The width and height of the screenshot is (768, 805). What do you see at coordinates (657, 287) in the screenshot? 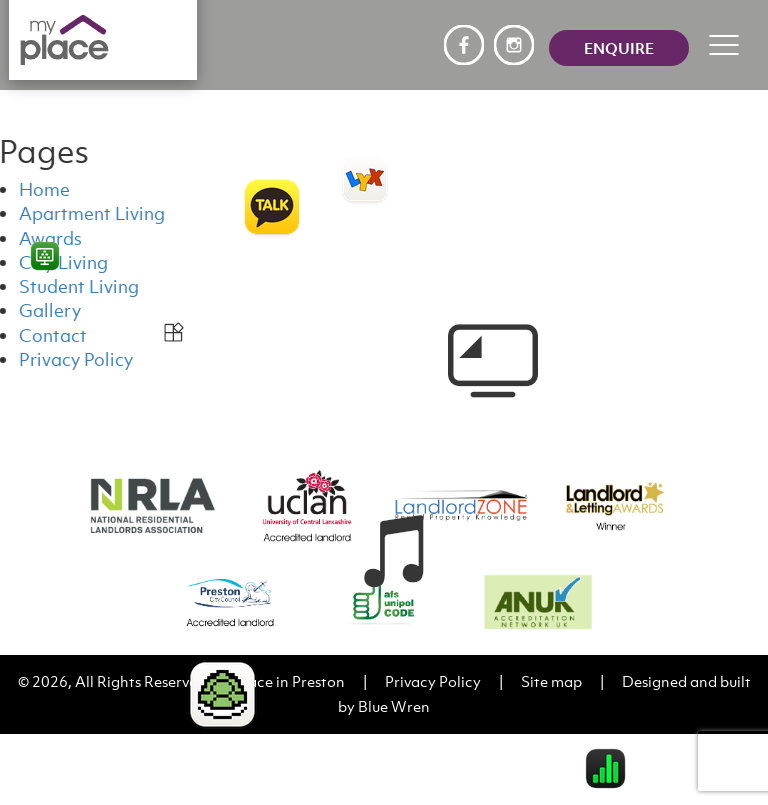
I see `manage online accounts and connected services` at bounding box center [657, 287].